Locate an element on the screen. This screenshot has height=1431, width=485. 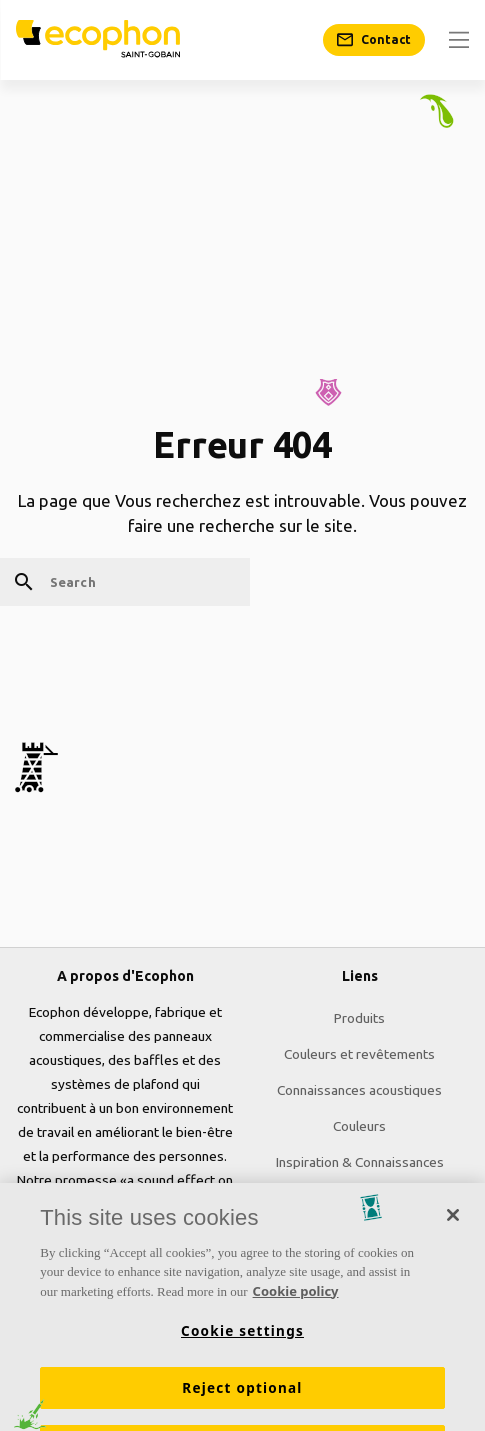
access siege tower unit in strategy game is located at coordinates (35, 766).